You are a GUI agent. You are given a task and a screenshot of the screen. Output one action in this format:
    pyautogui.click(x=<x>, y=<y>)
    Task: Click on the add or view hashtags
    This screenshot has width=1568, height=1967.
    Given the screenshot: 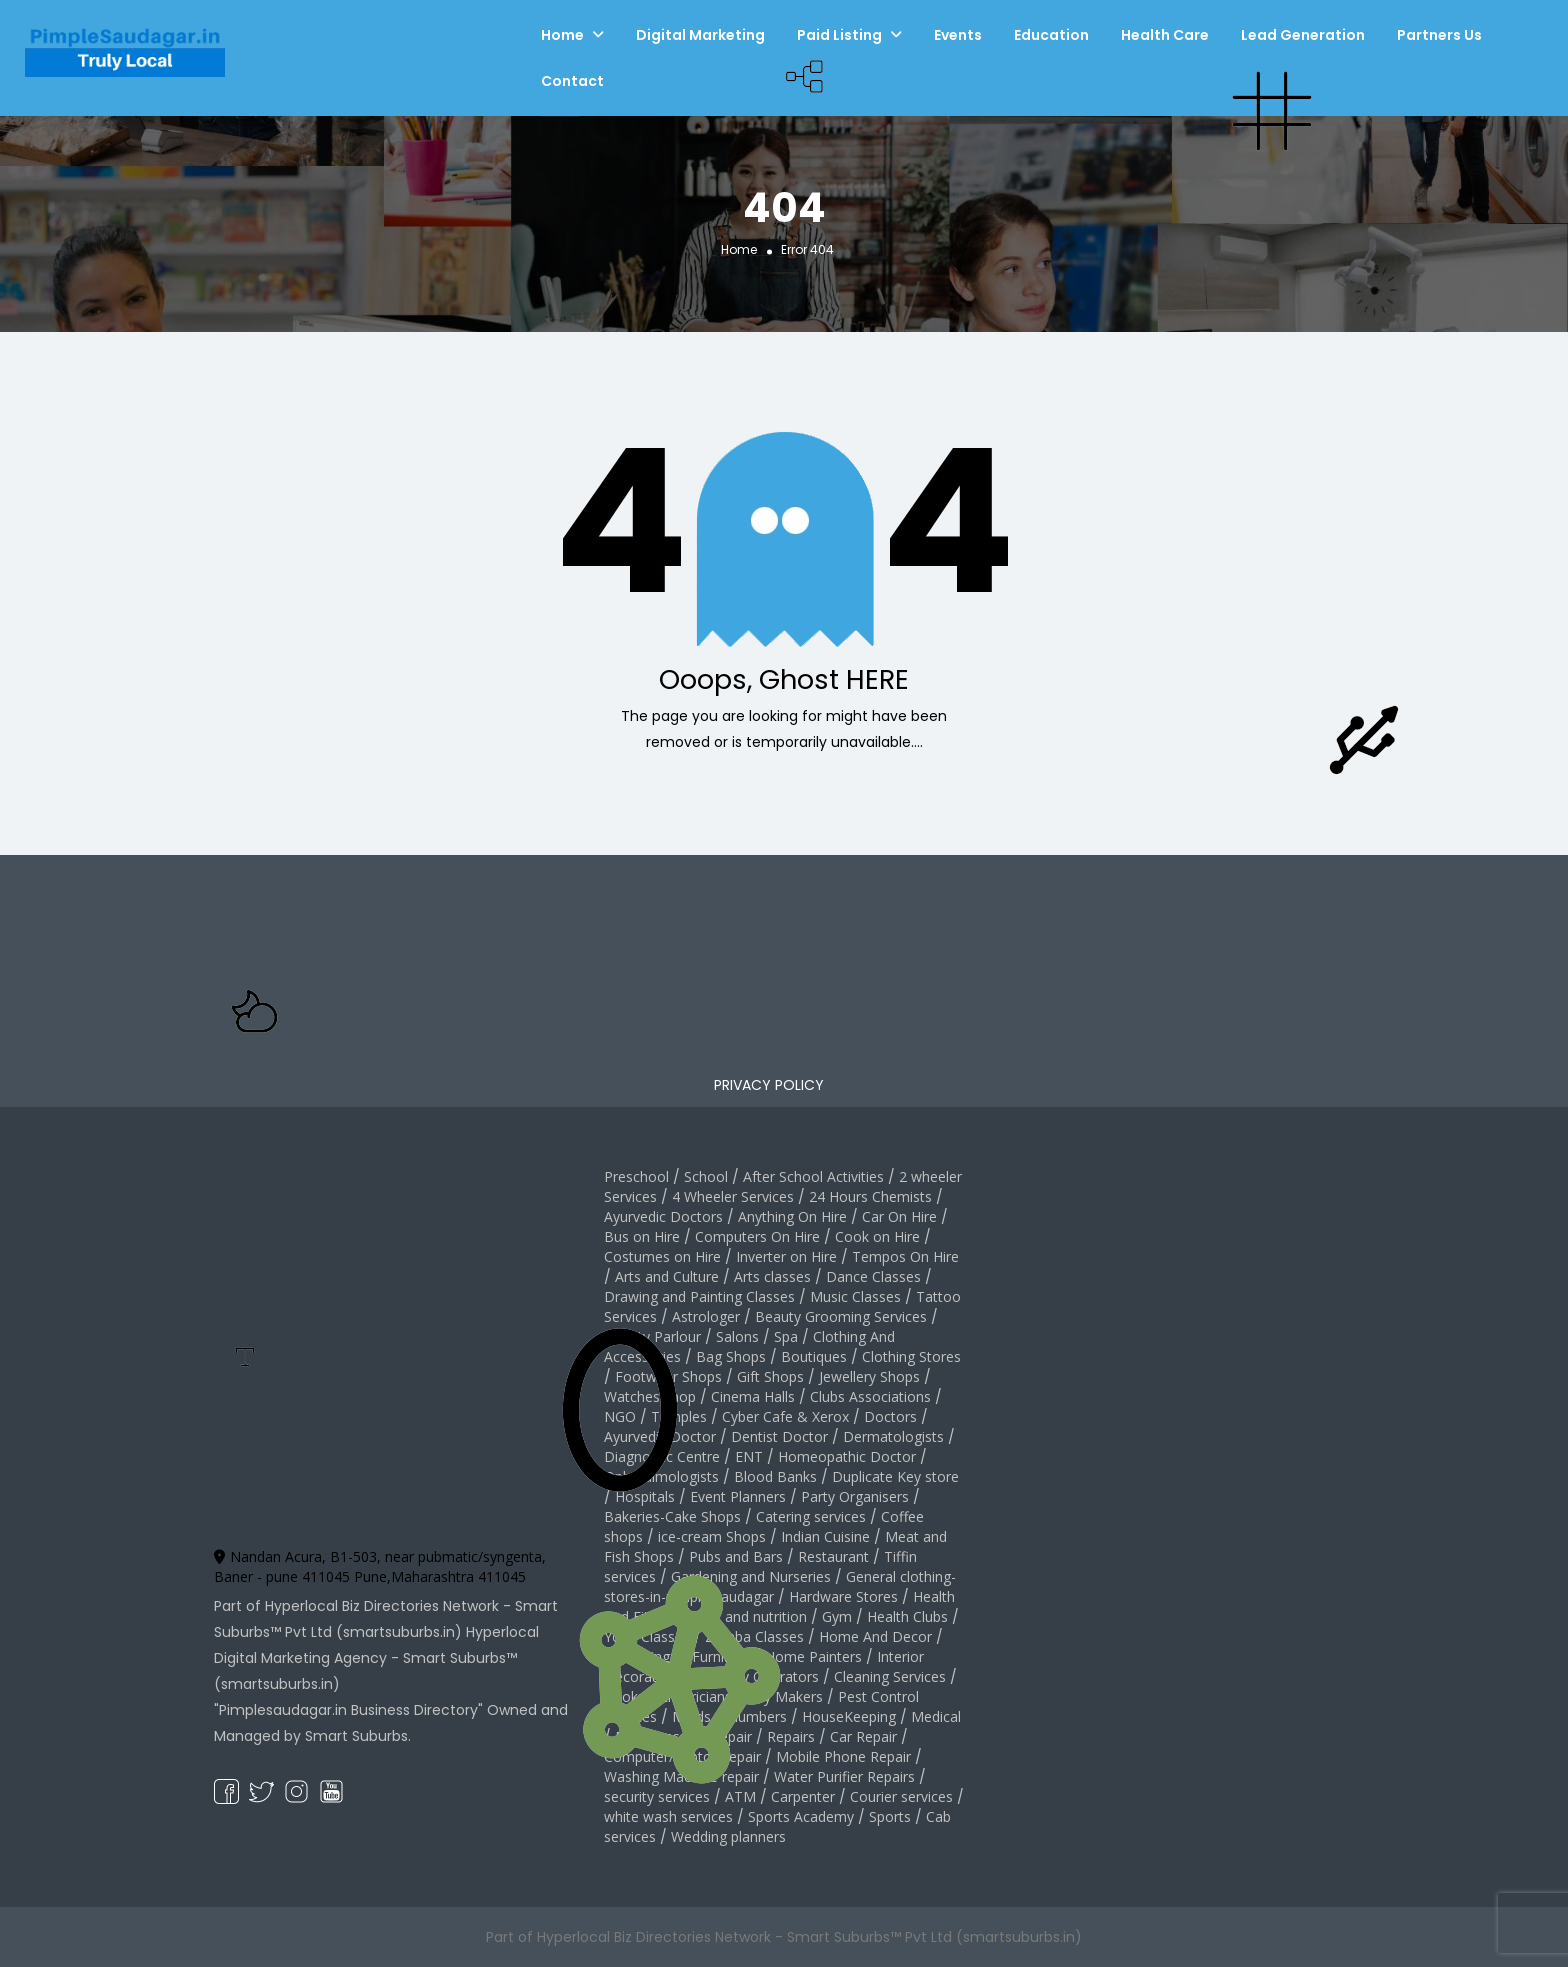 What is the action you would take?
    pyautogui.click(x=1272, y=111)
    